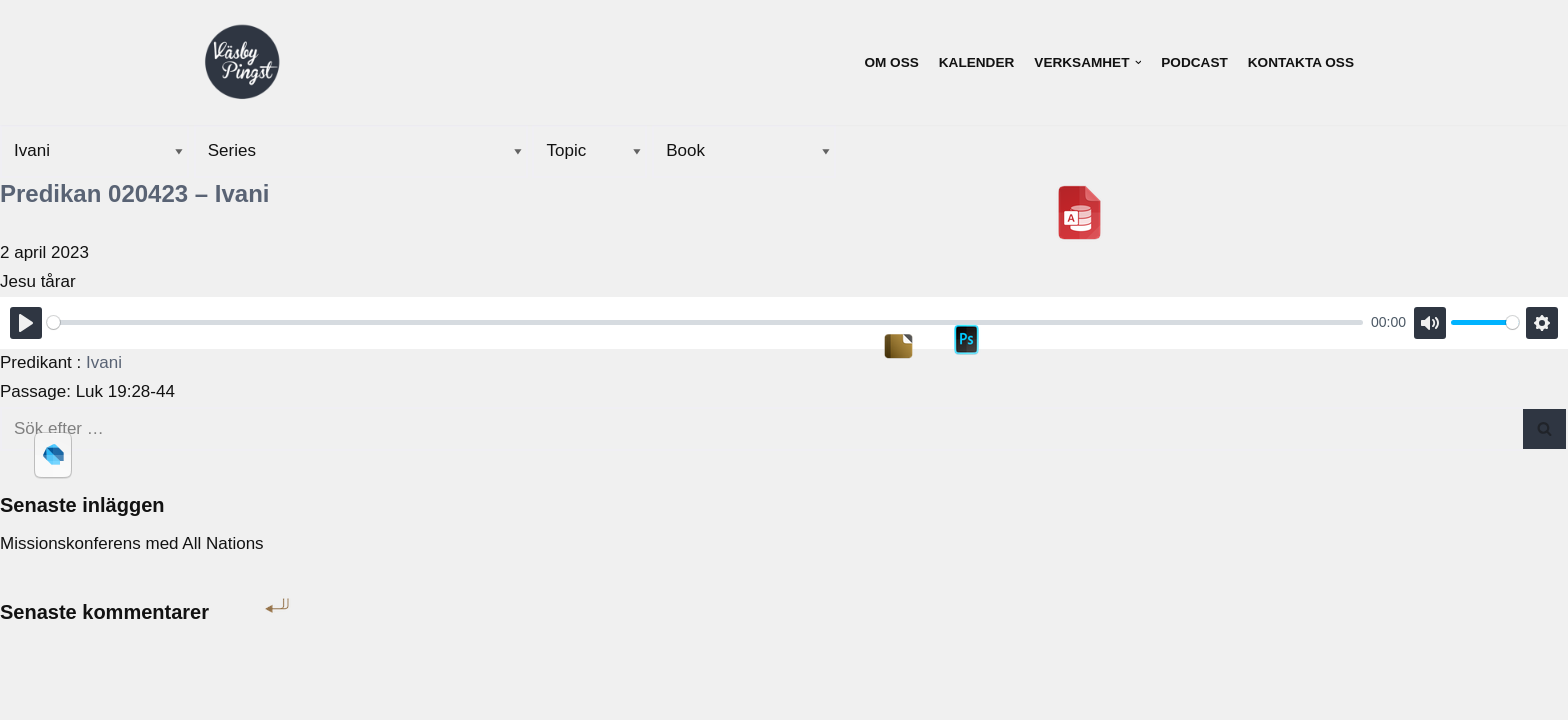  What do you see at coordinates (966, 339) in the screenshot?
I see `adobe photoshop file type indicator` at bounding box center [966, 339].